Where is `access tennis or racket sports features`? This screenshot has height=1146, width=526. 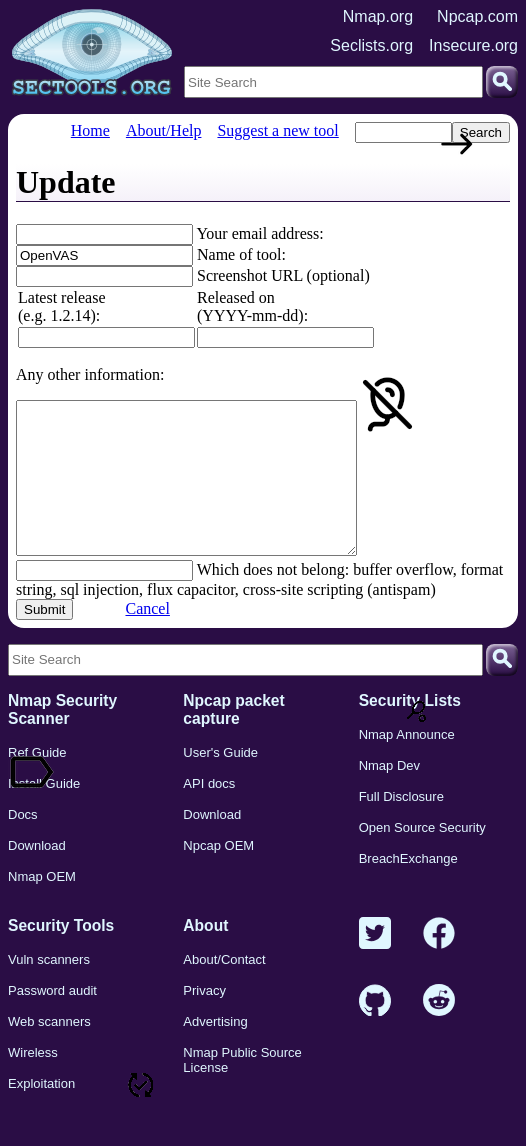
access tennis or racket sports features is located at coordinates (416, 711).